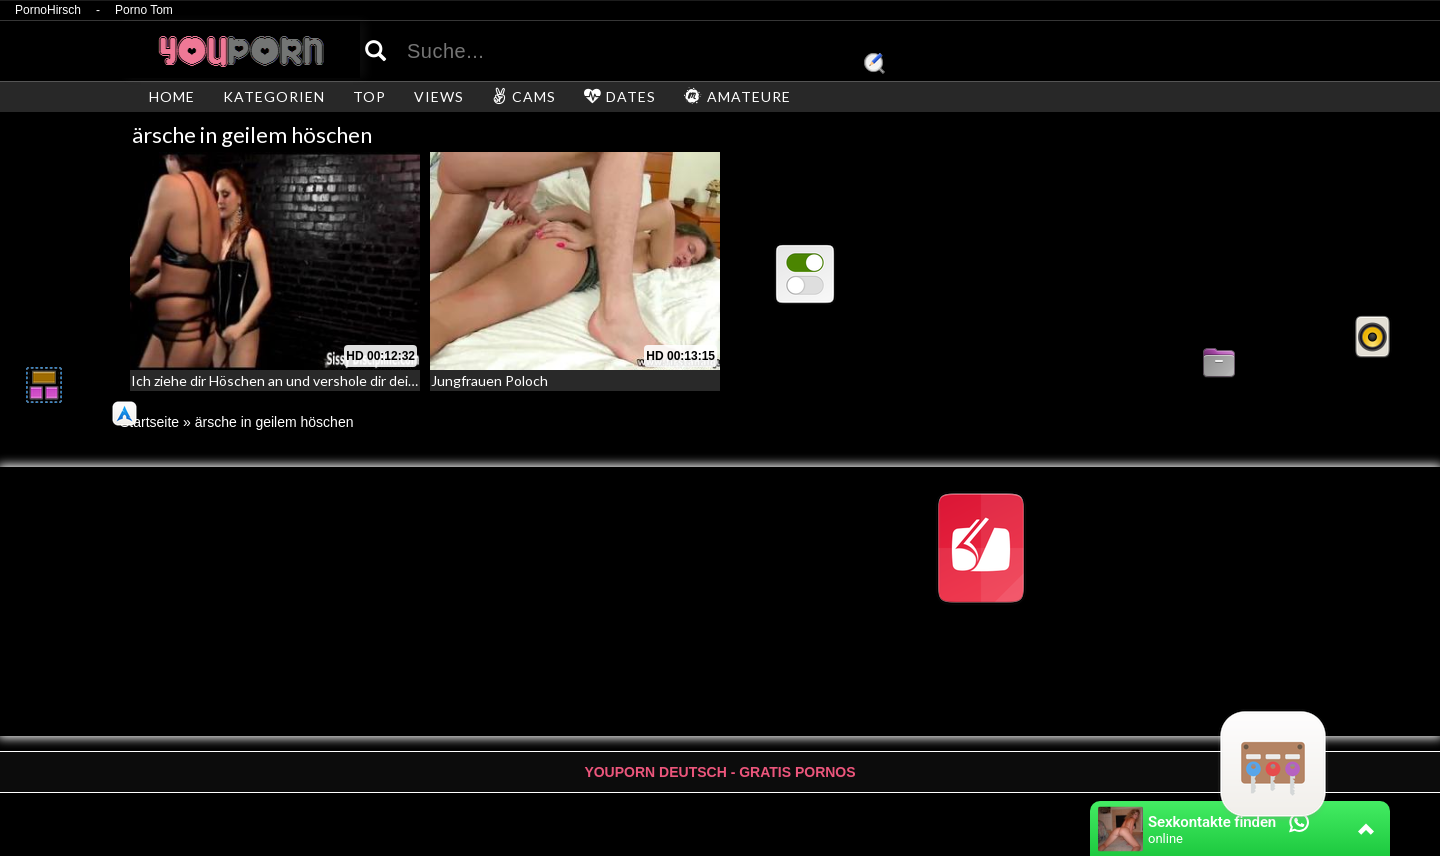 Image resolution: width=1440 pixels, height=856 pixels. Describe the element at coordinates (805, 274) in the screenshot. I see `open gnome tweaks settings` at that location.